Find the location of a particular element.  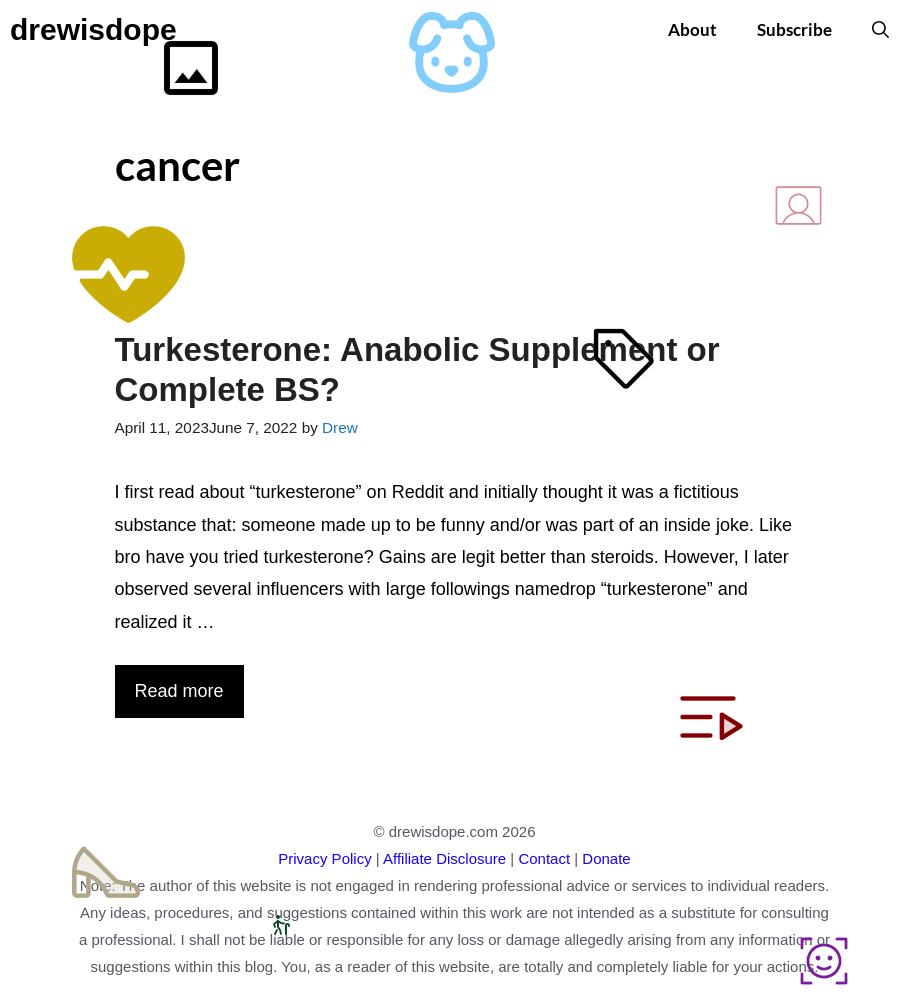

add to playback queue is located at coordinates (708, 717).